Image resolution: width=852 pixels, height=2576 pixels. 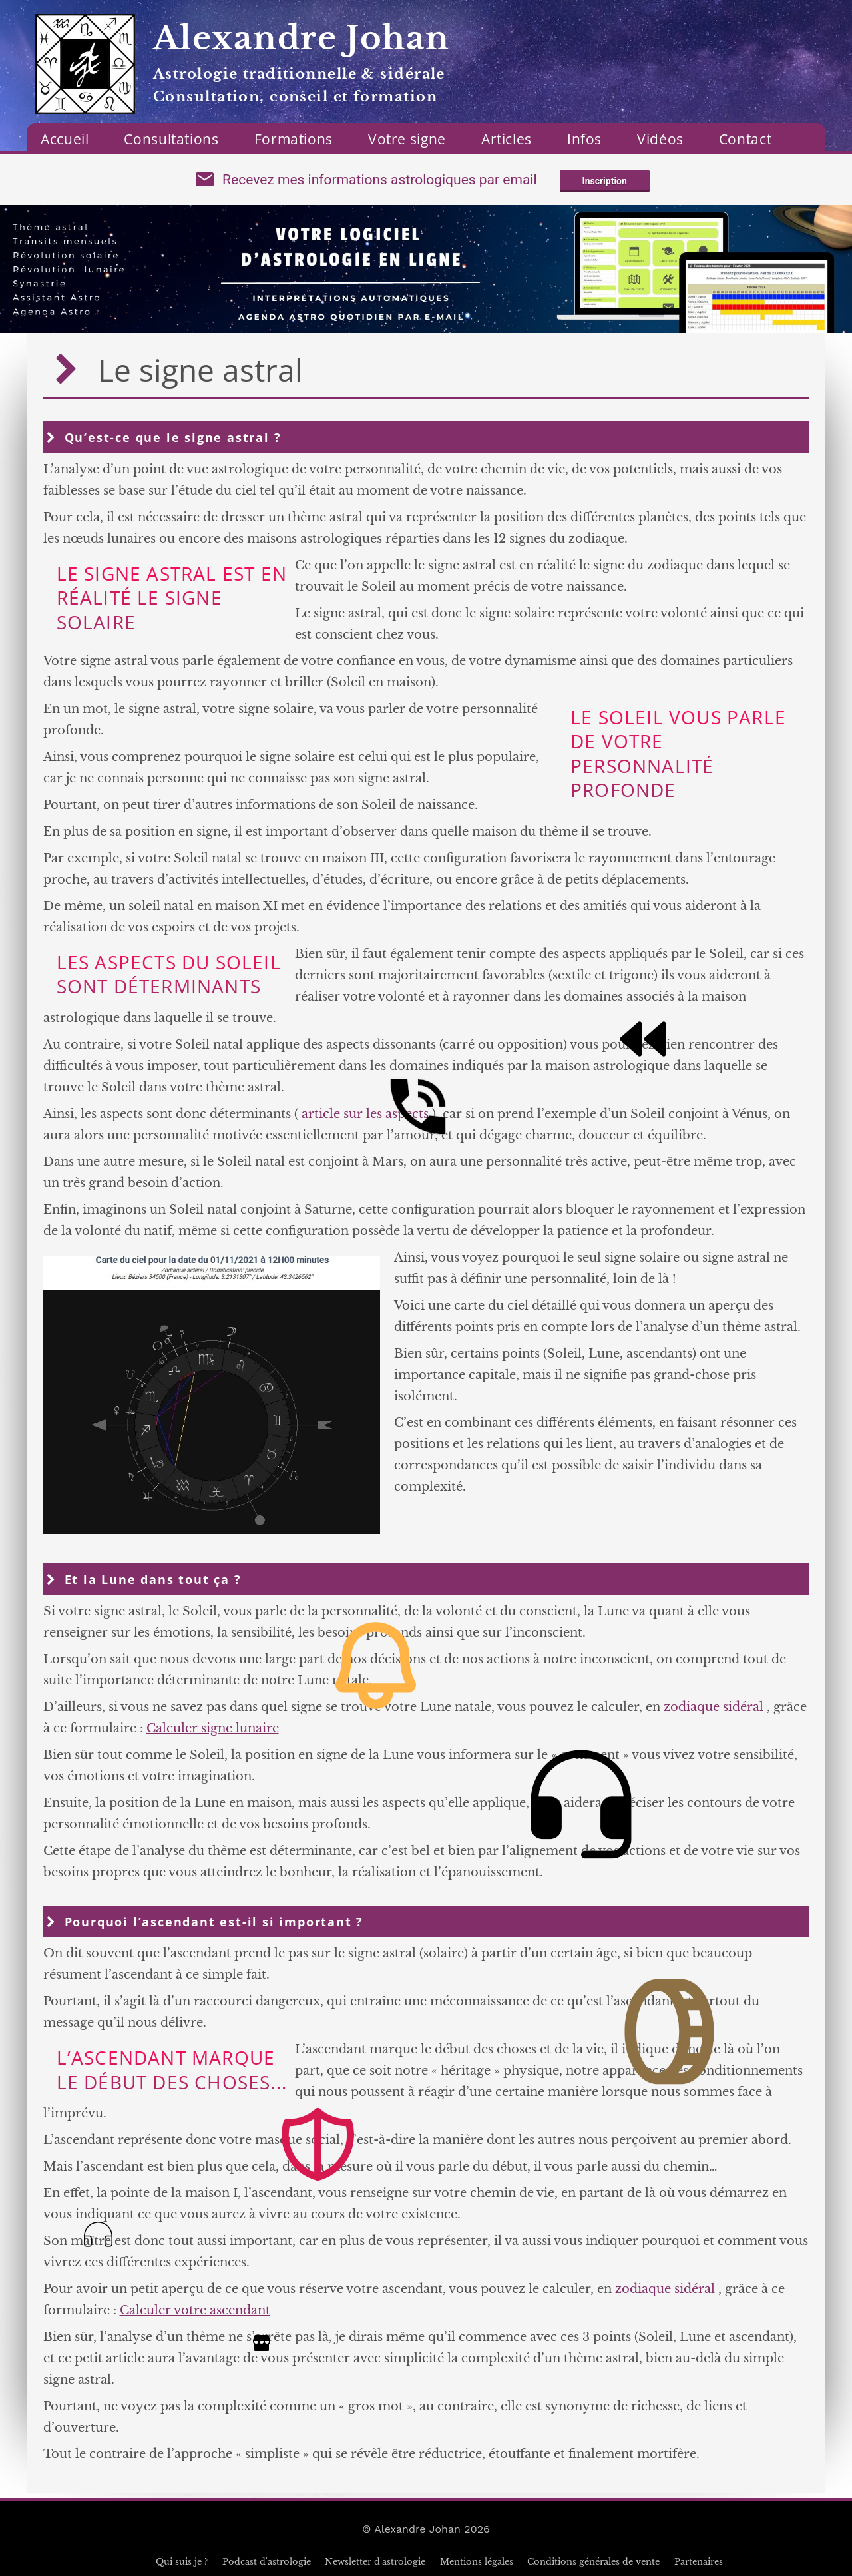 What do you see at coordinates (669, 2031) in the screenshot?
I see `view your coin balance or currency` at bounding box center [669, 2031].